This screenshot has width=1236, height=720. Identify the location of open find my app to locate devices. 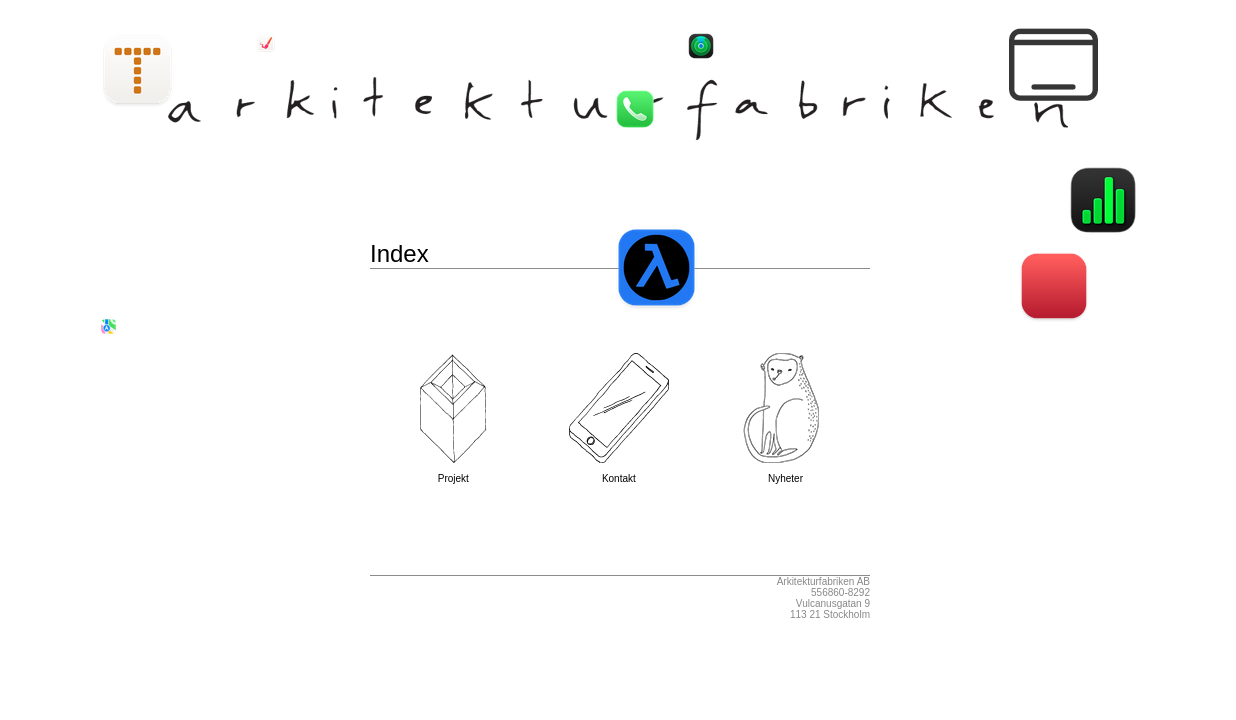
(701, 46).